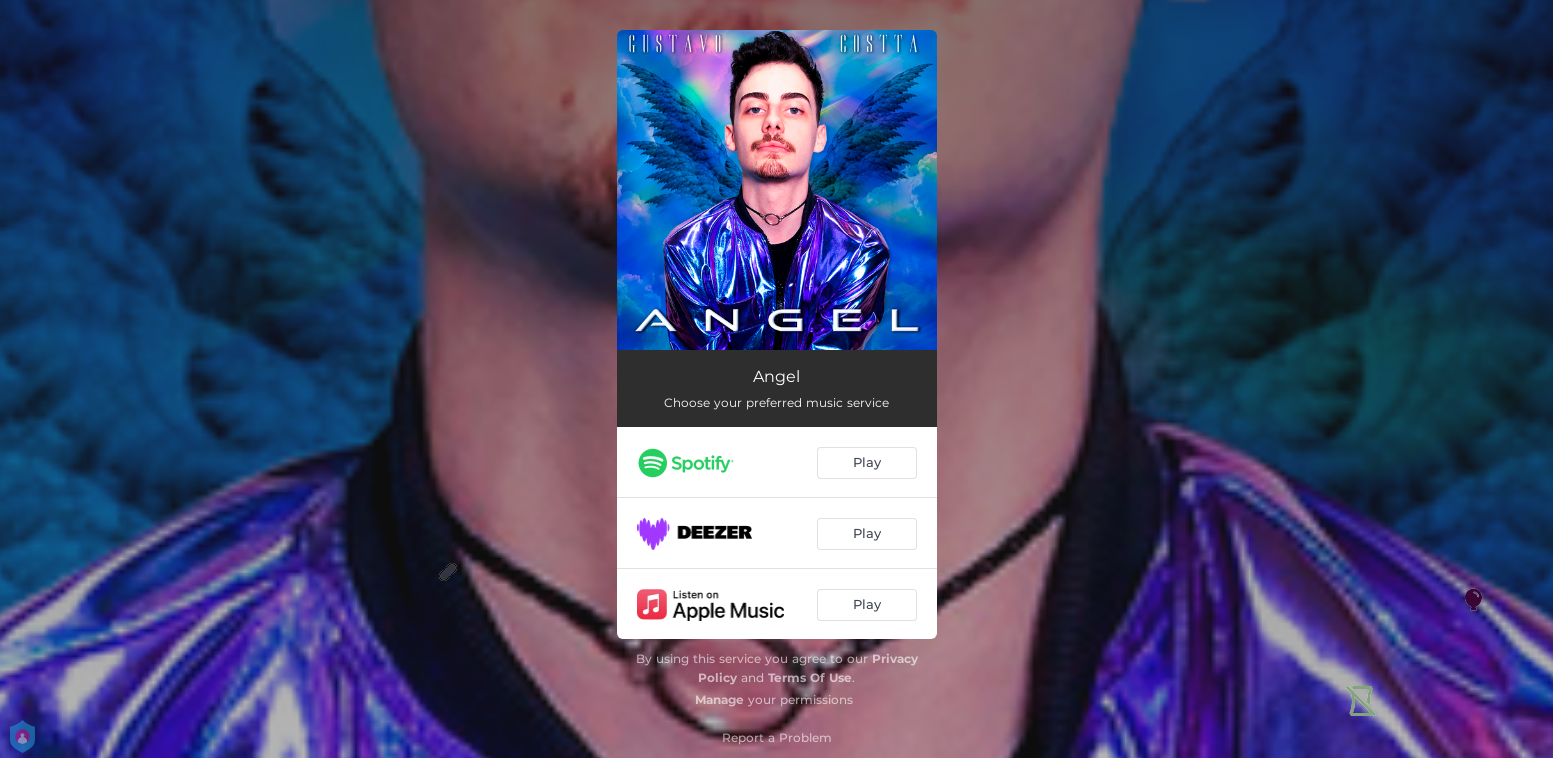  What do you see at coordinates (1361, 701) in the screenshot?
I see `disable vertical panorama mode` at bounding box center [1361, 701].